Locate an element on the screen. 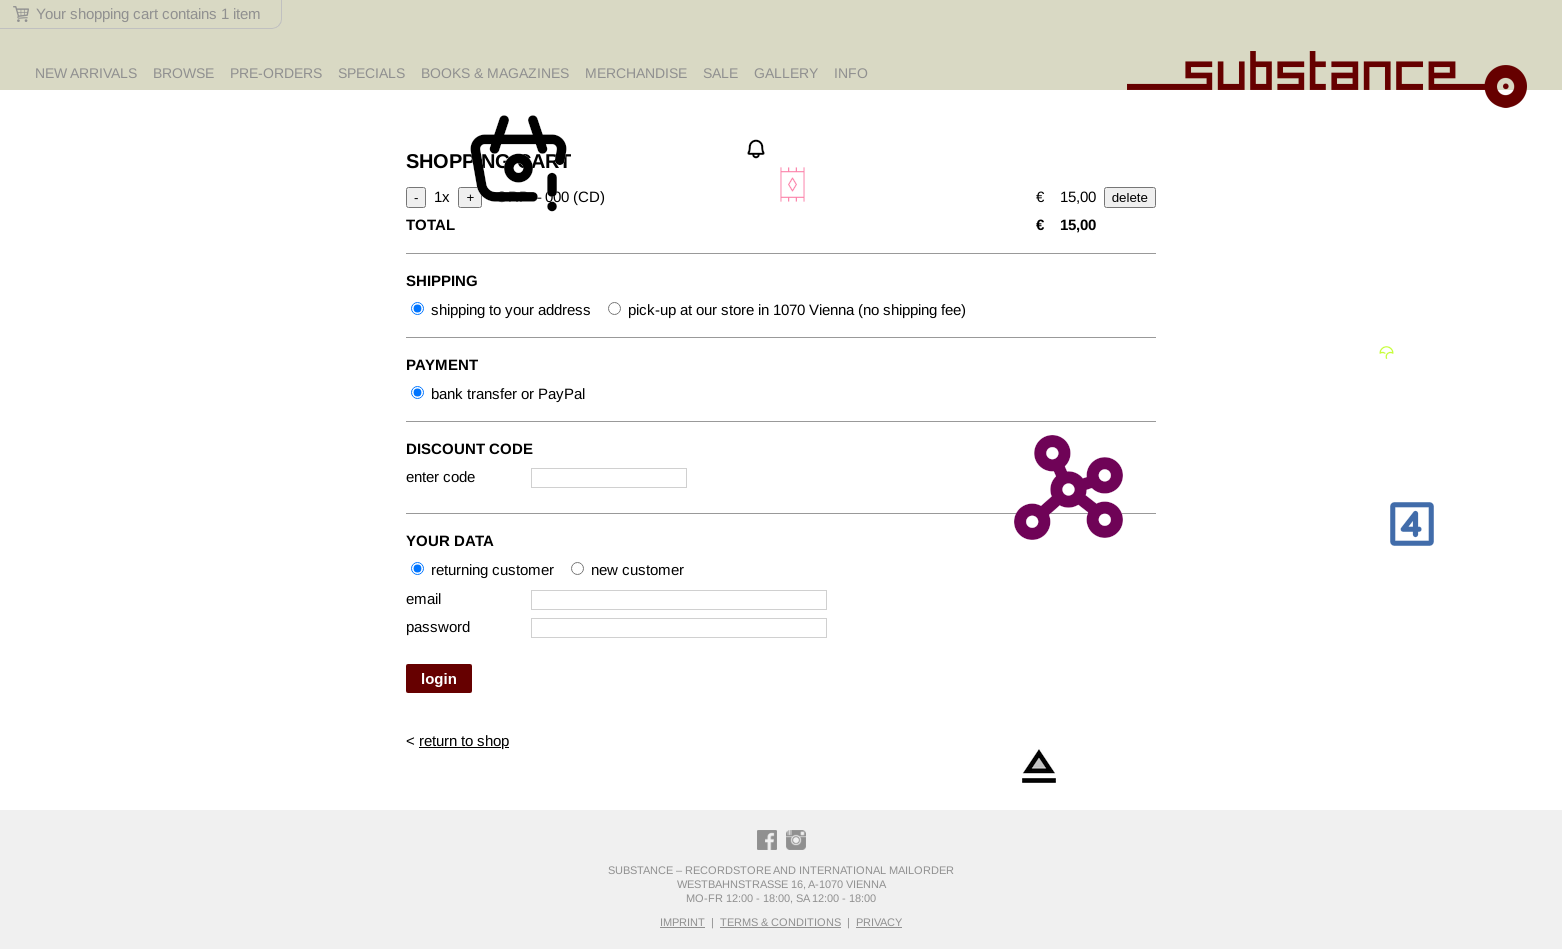  visit codecov integration settings is located at coordinates (1386, 352).